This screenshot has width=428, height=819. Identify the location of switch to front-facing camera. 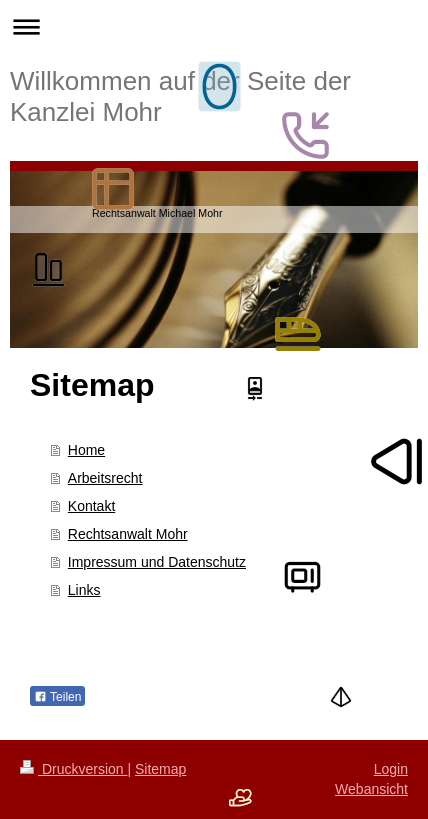
(255, 389).